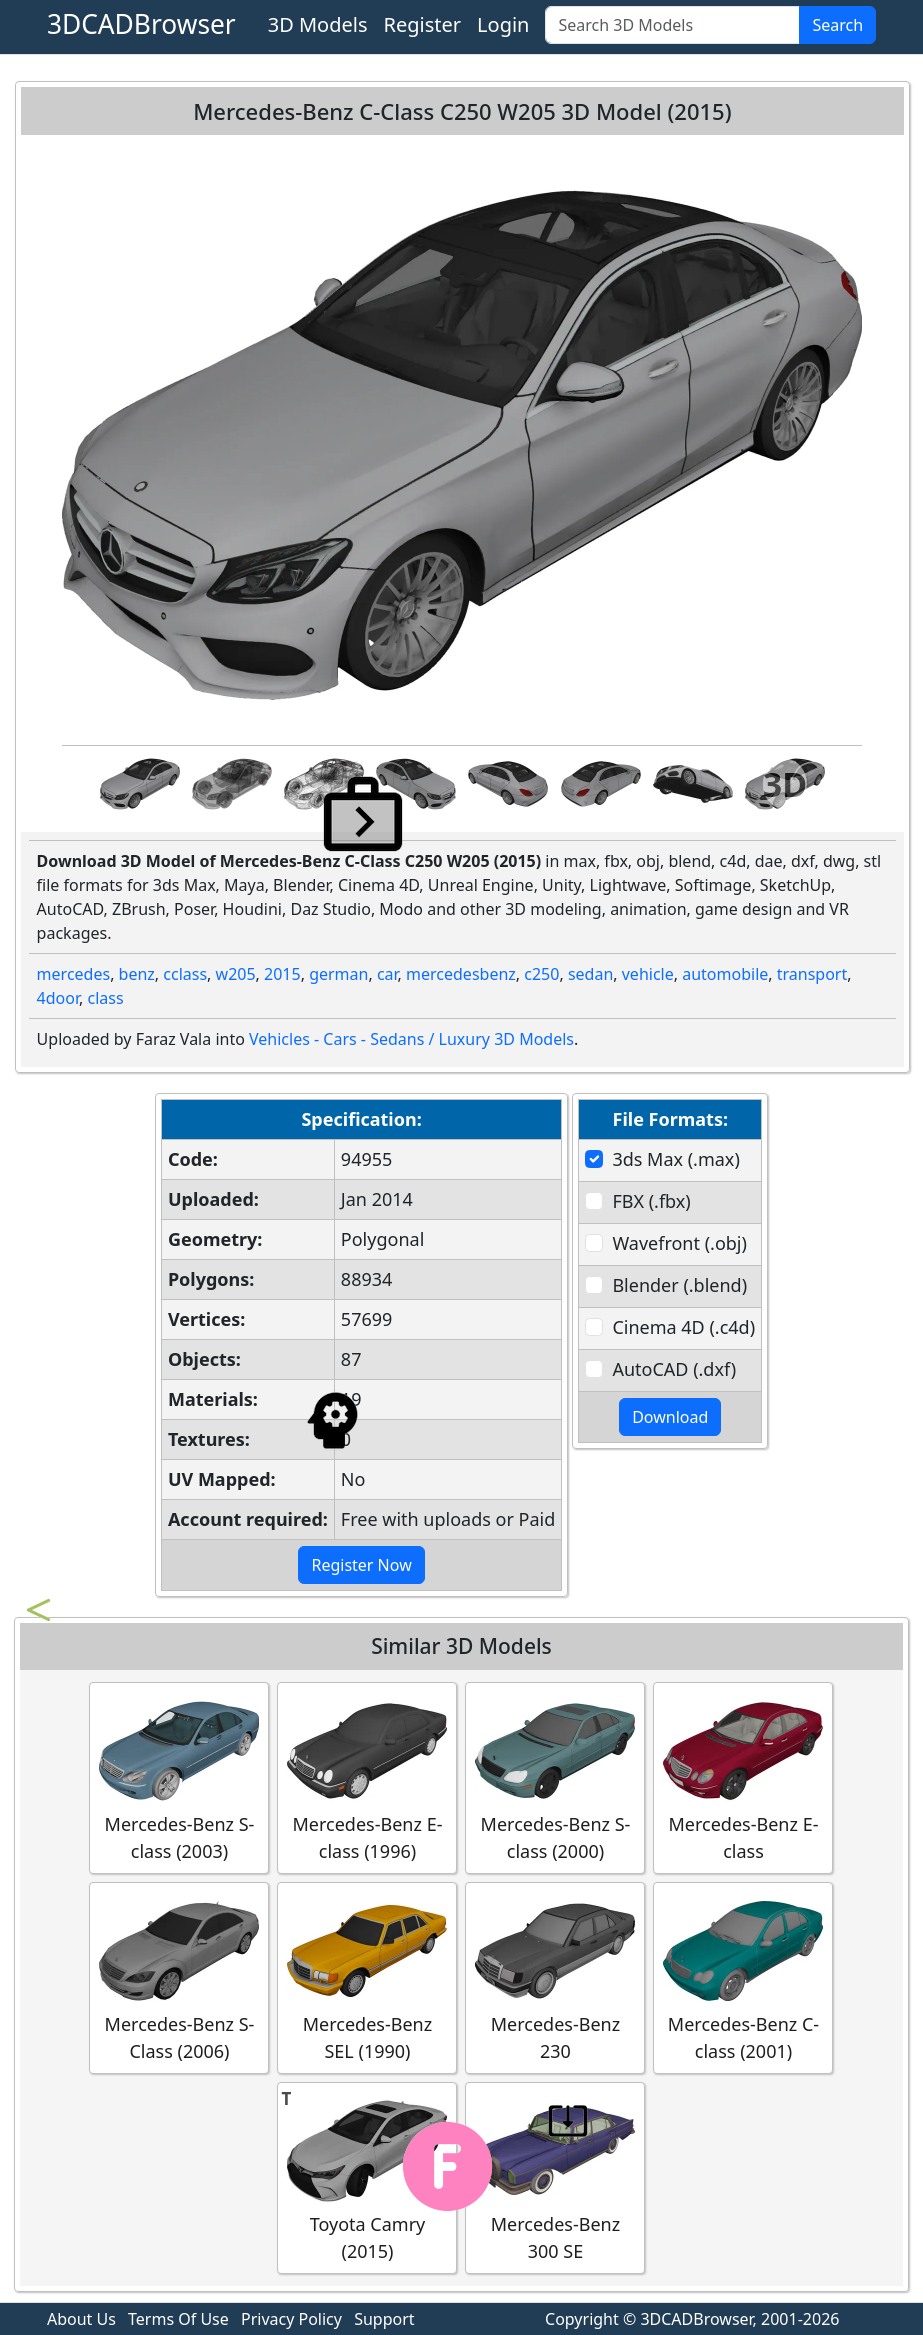  What do you see at coordinates (39, 1610) in the screenshot?
I see `go back to the previous screen` at bounding box center [39, 1610].